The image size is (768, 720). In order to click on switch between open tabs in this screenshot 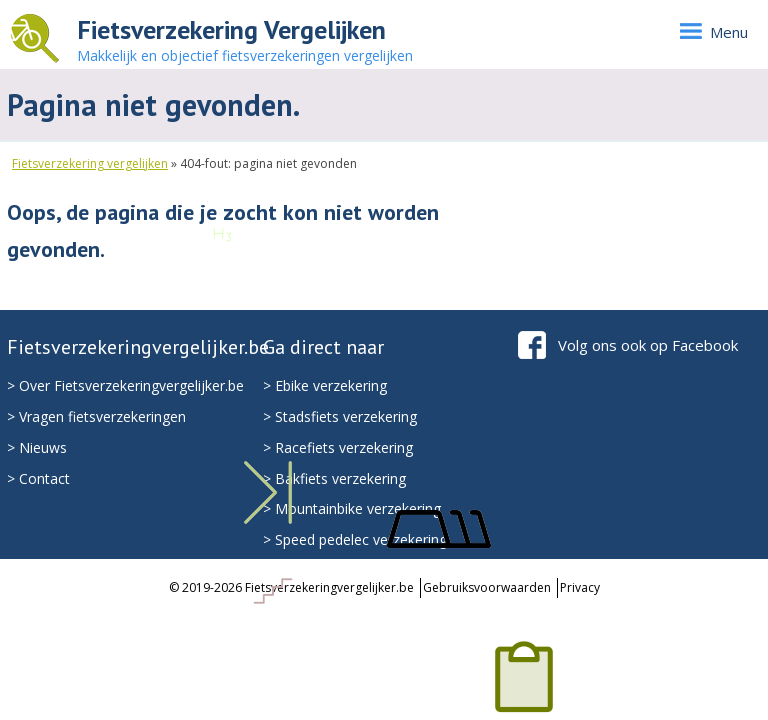, I will do `click(439, 529)`.